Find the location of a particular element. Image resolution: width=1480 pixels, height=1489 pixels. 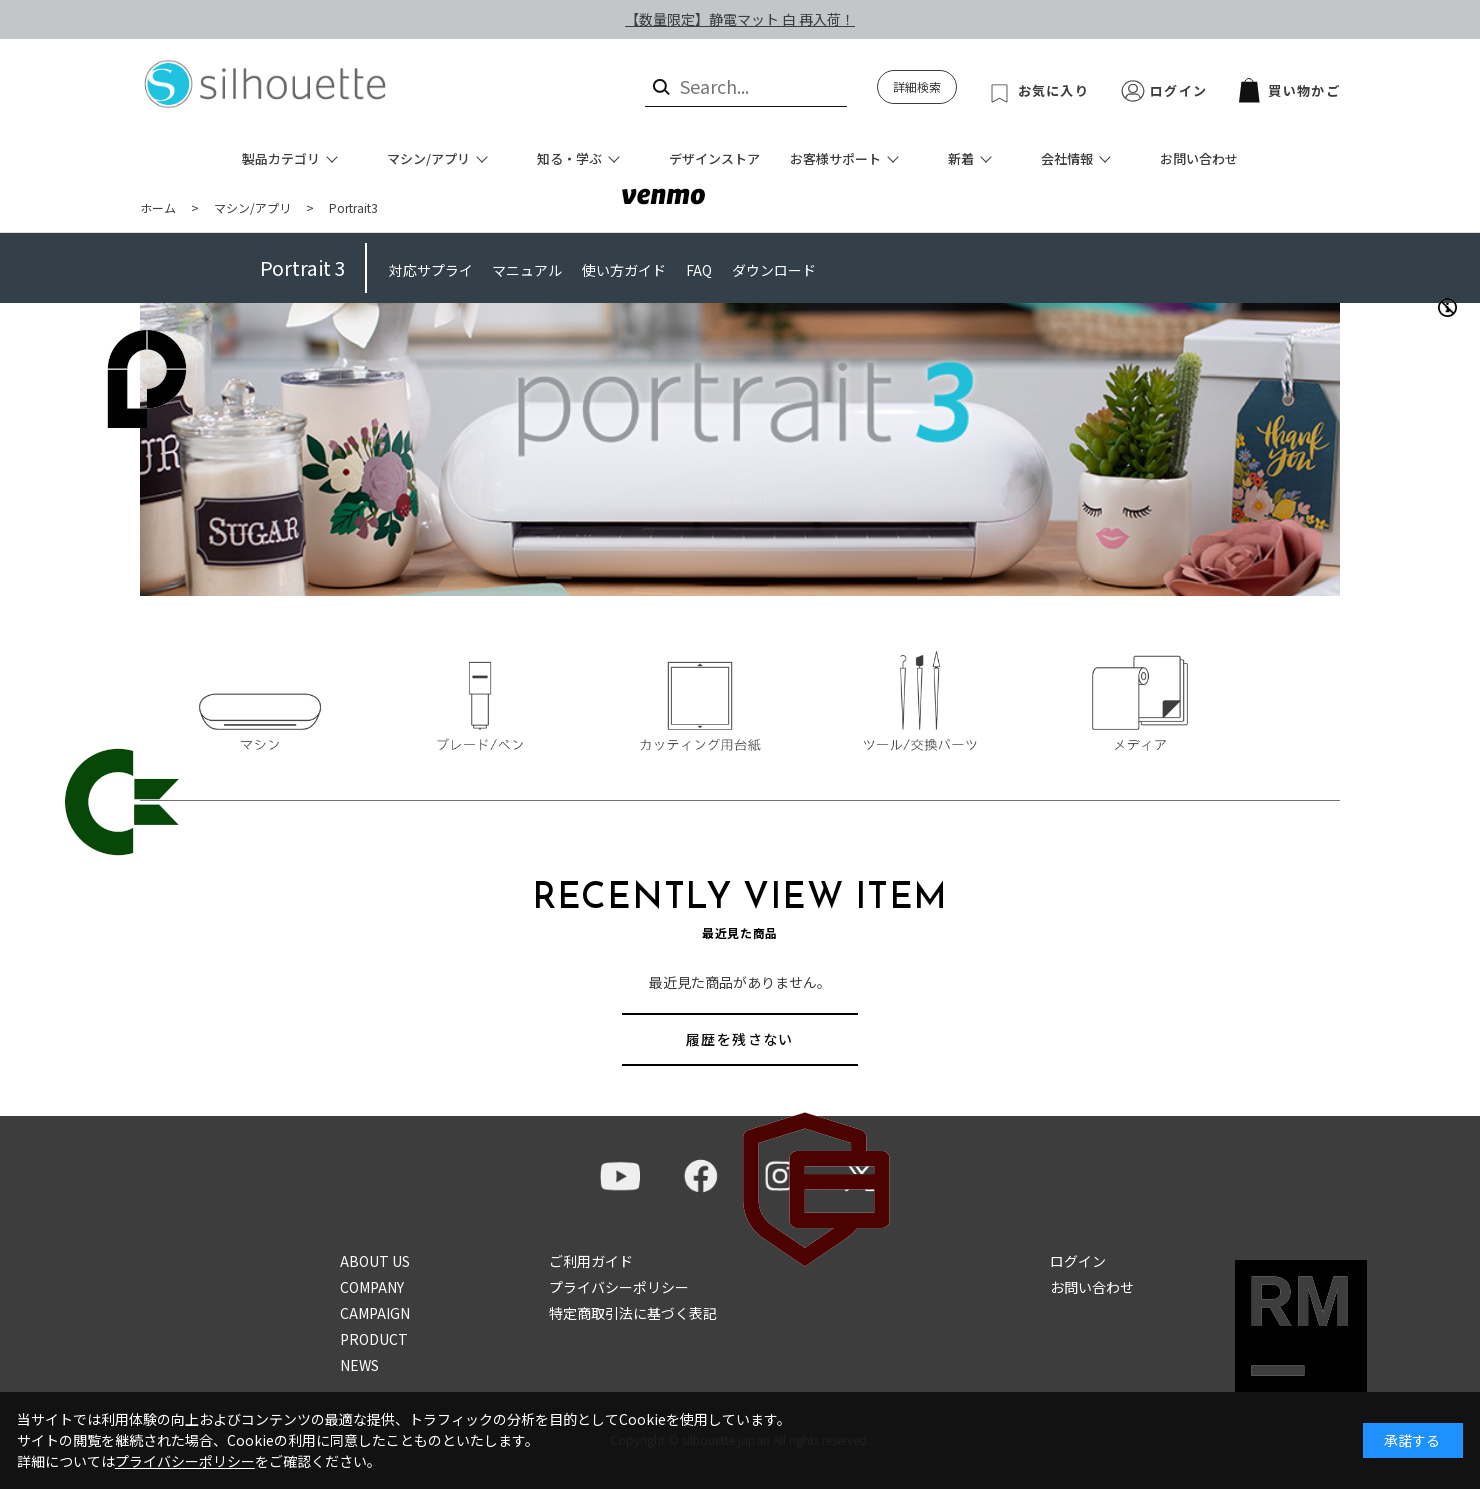

information unavailable or hidden is located at coordinates (1447, 307).